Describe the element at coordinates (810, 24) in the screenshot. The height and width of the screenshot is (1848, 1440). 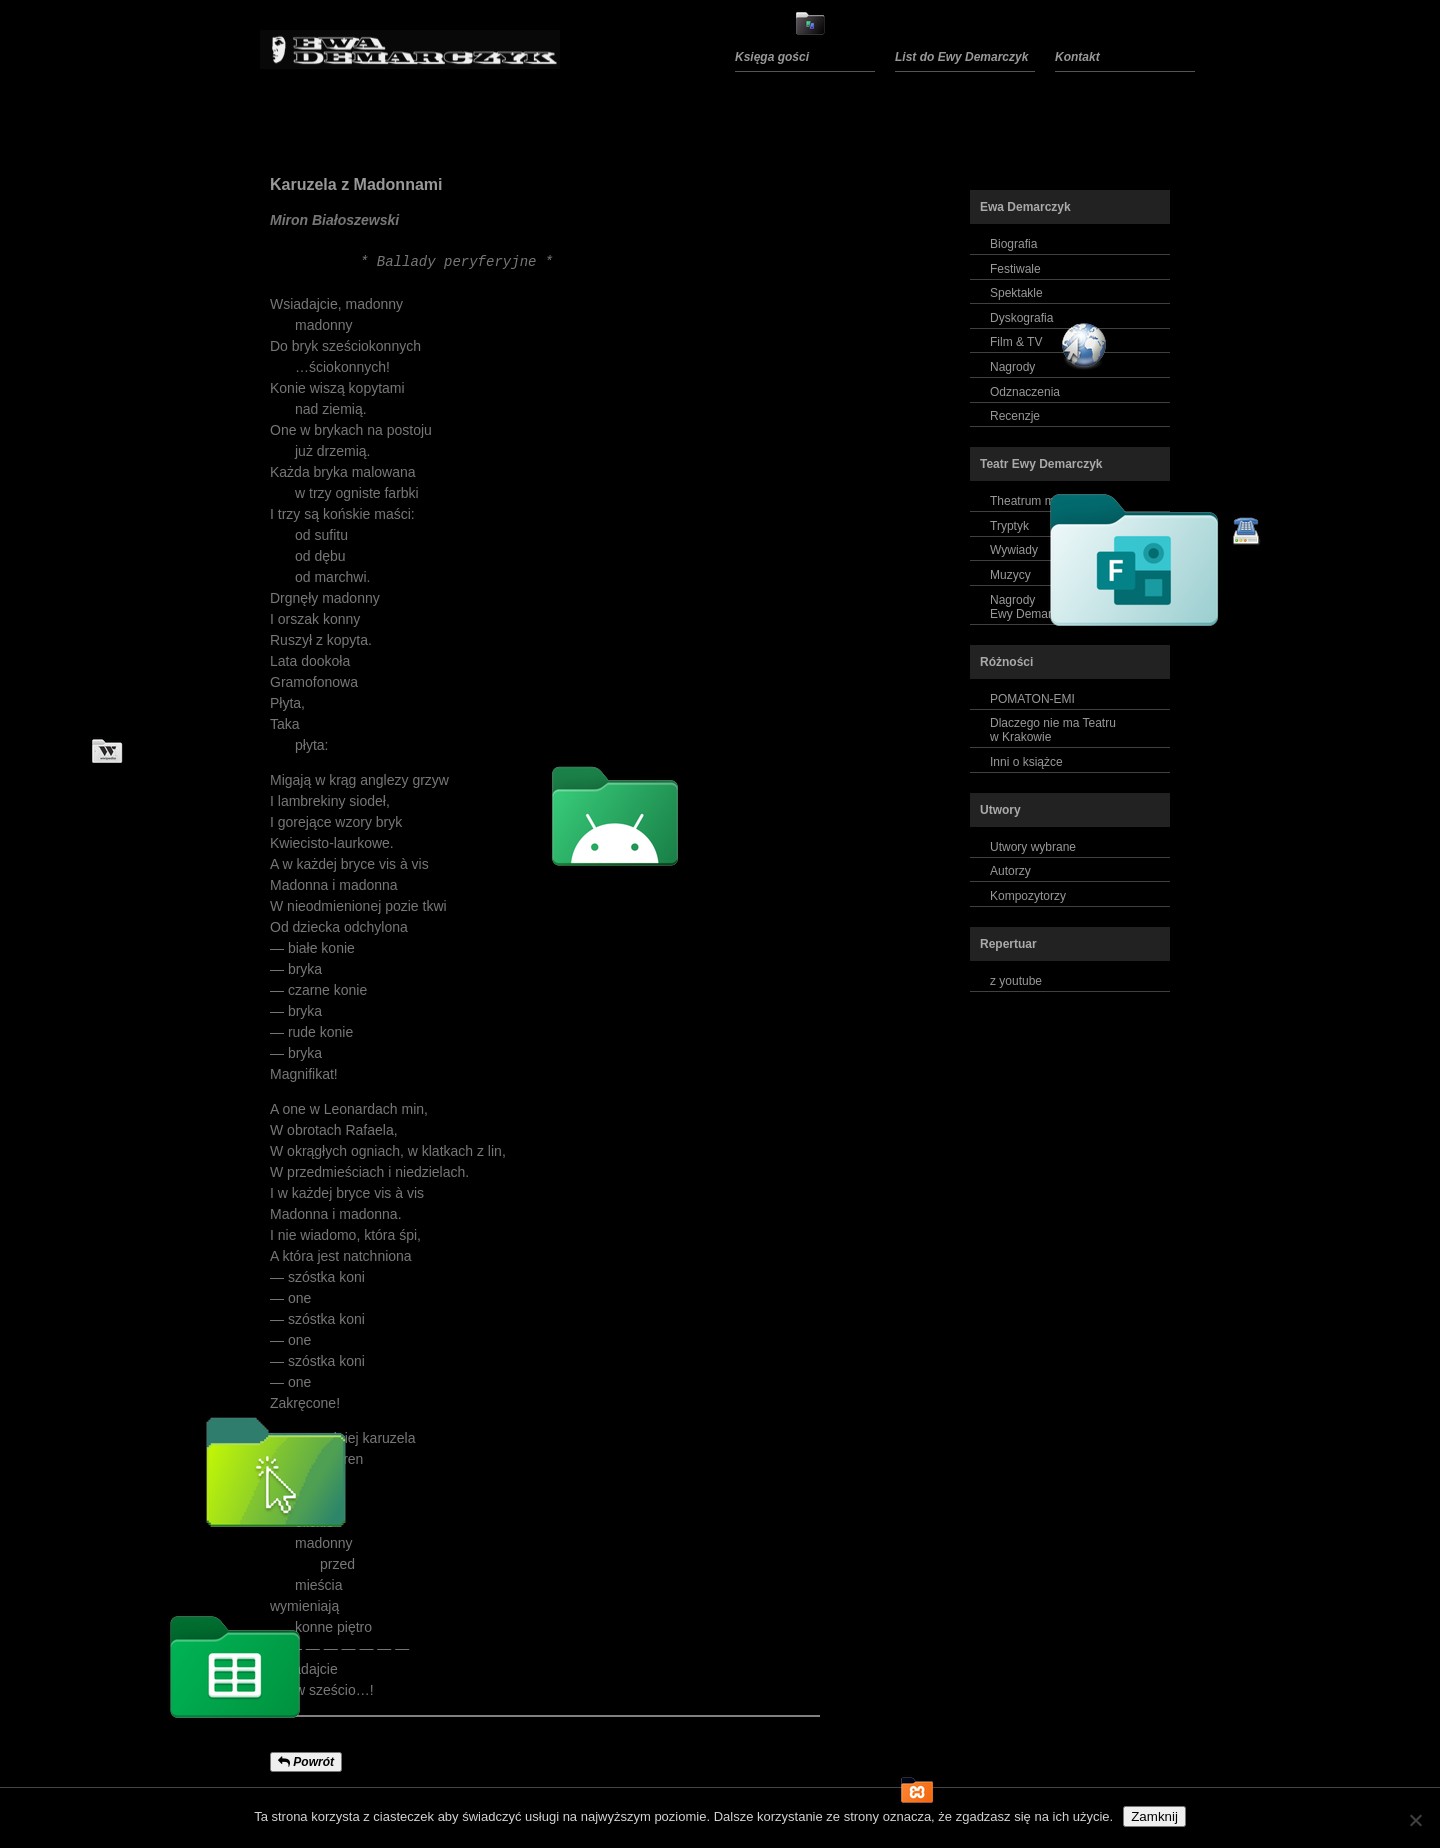
I see `open folder containing JetBrains Code With Me projects` at that location.